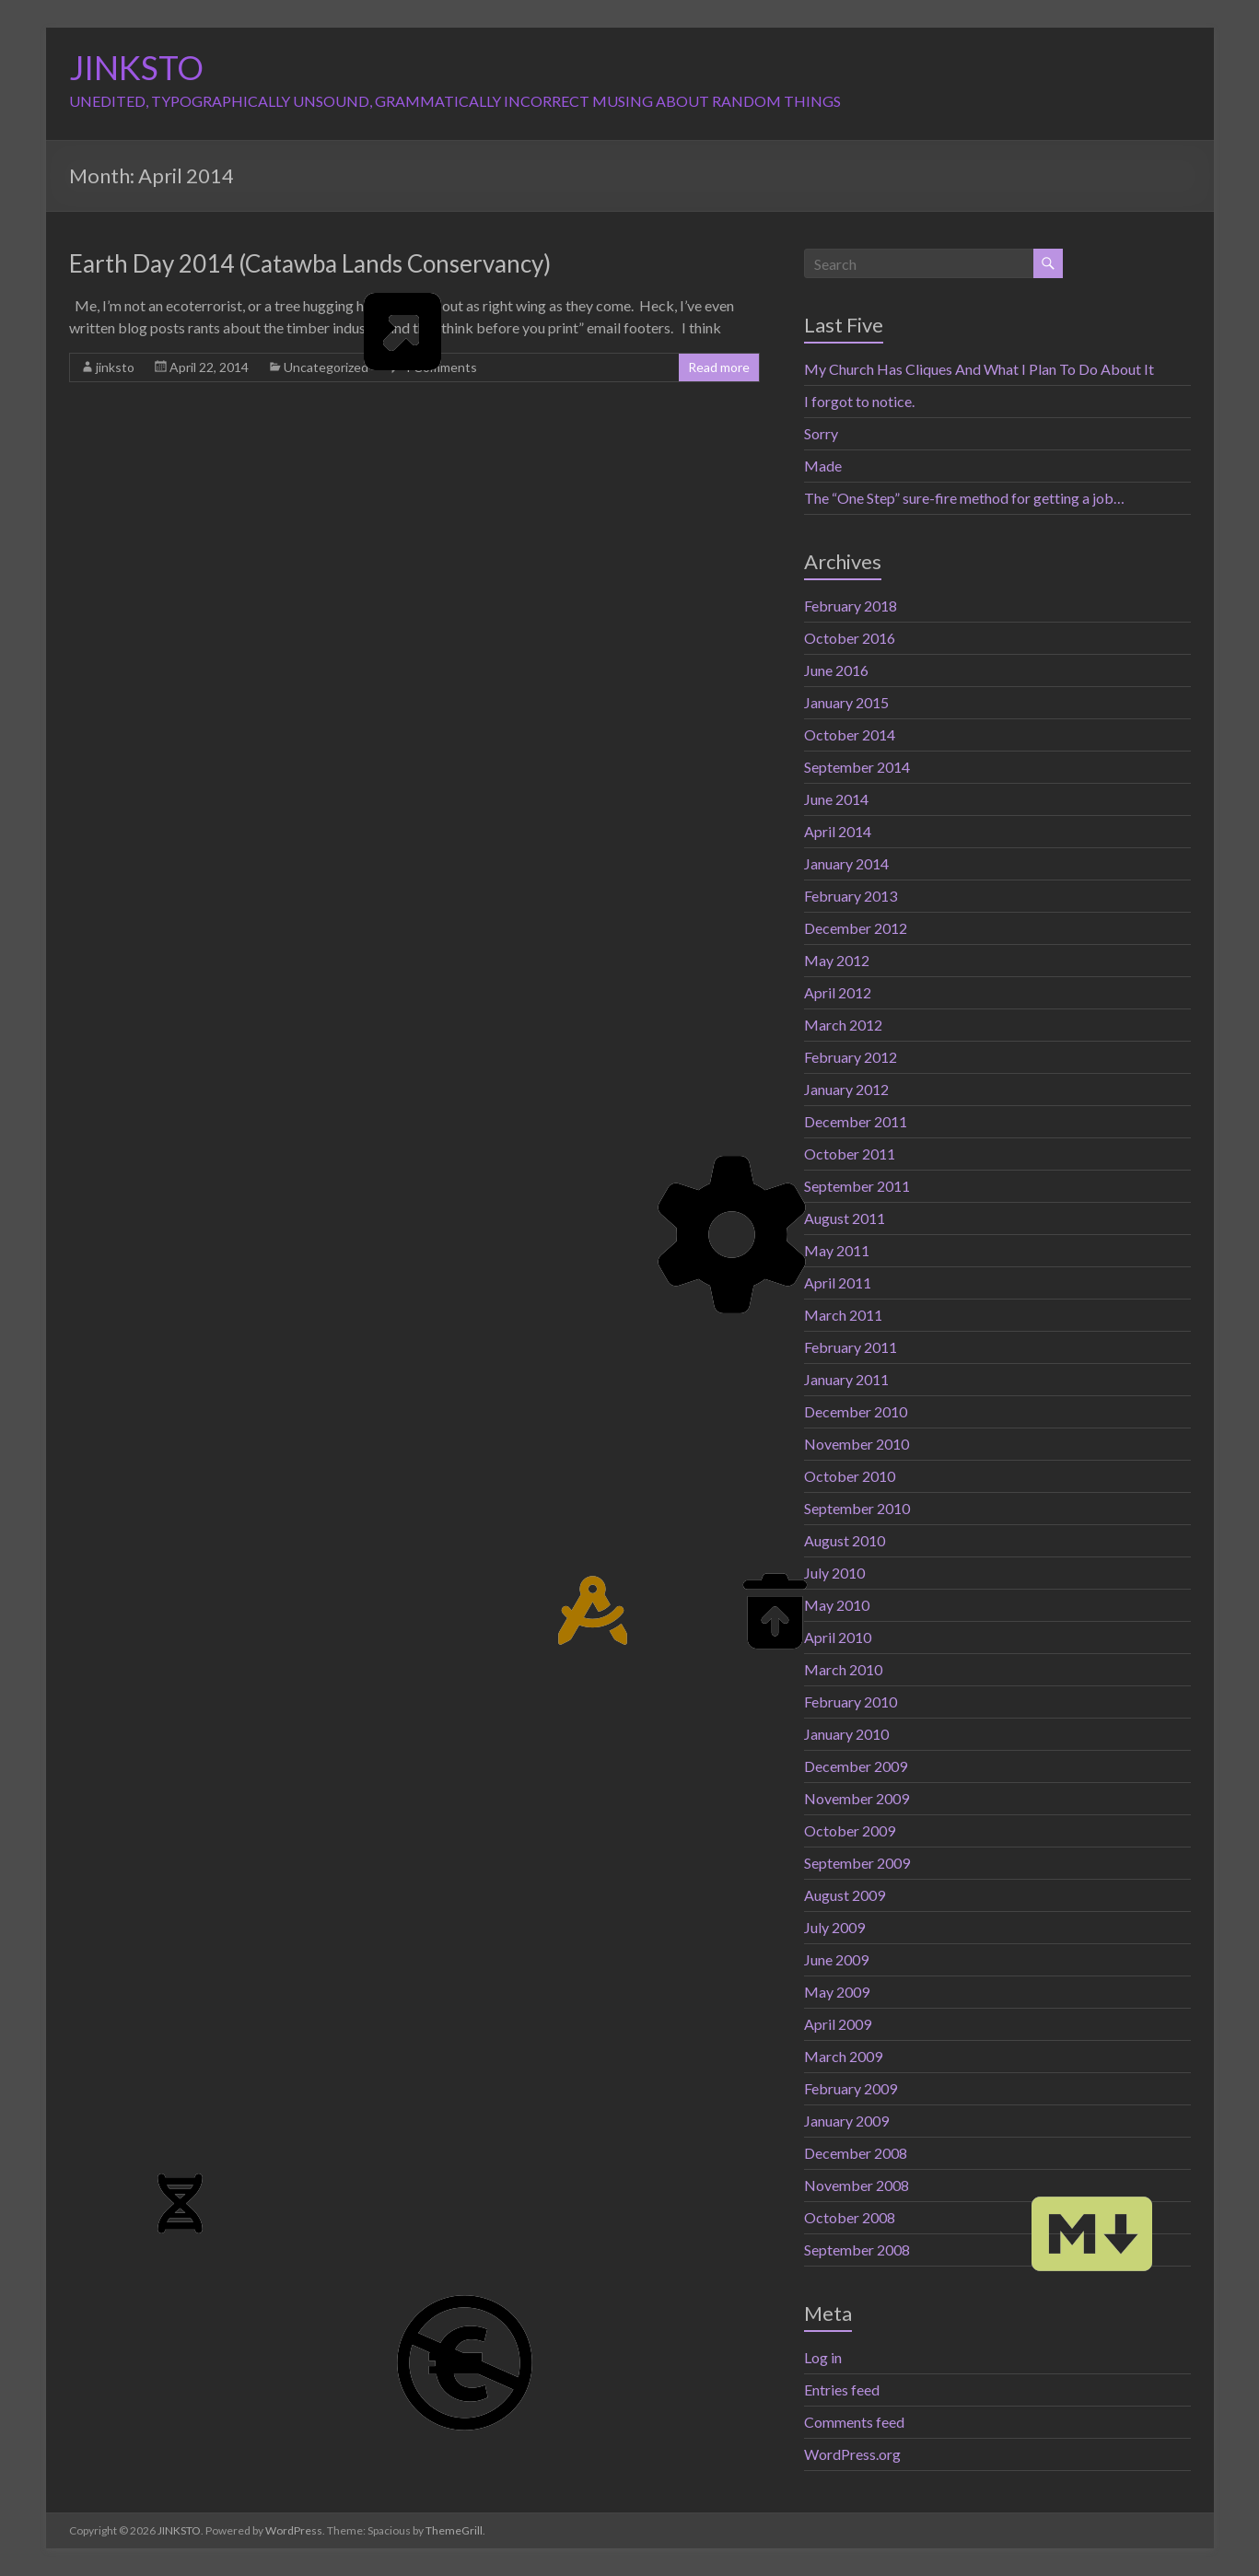 The image size is (1259, 2576). What do you see at coordinates (464, 2362) in the screenshot?
I see `indicates non-commercial use license for european content` at bounding box center [464, 2362].